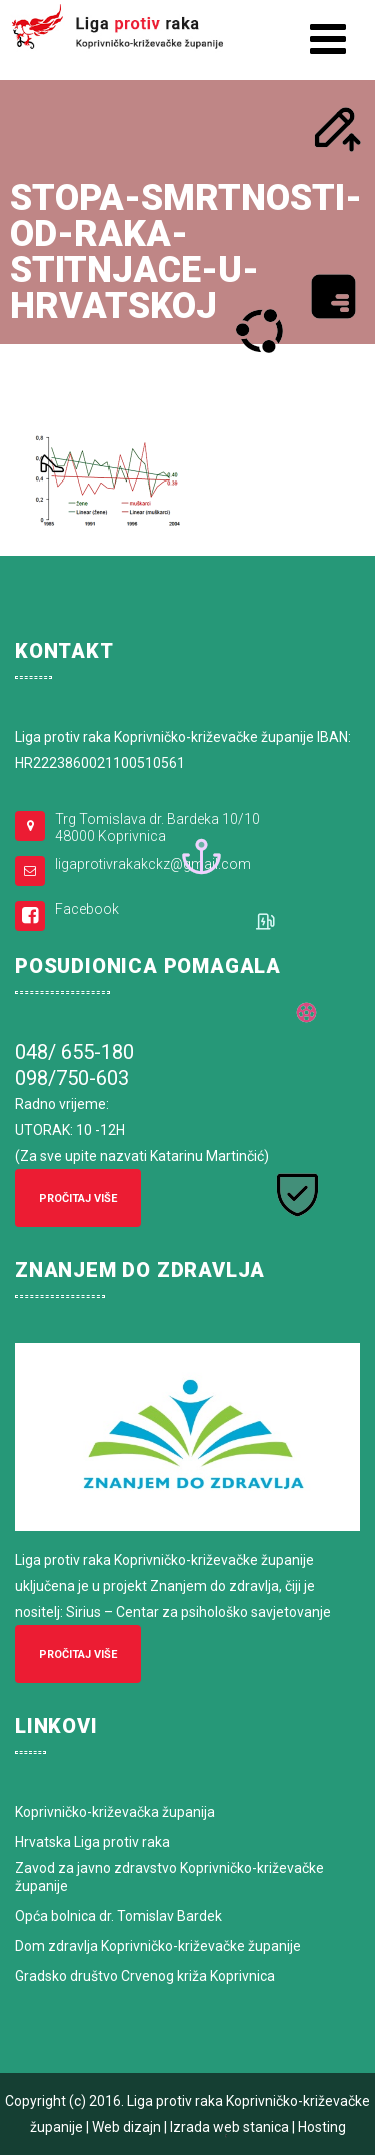 The image size is (375, 2155). I want to click on browse women's footwear category, so click(51, 464).